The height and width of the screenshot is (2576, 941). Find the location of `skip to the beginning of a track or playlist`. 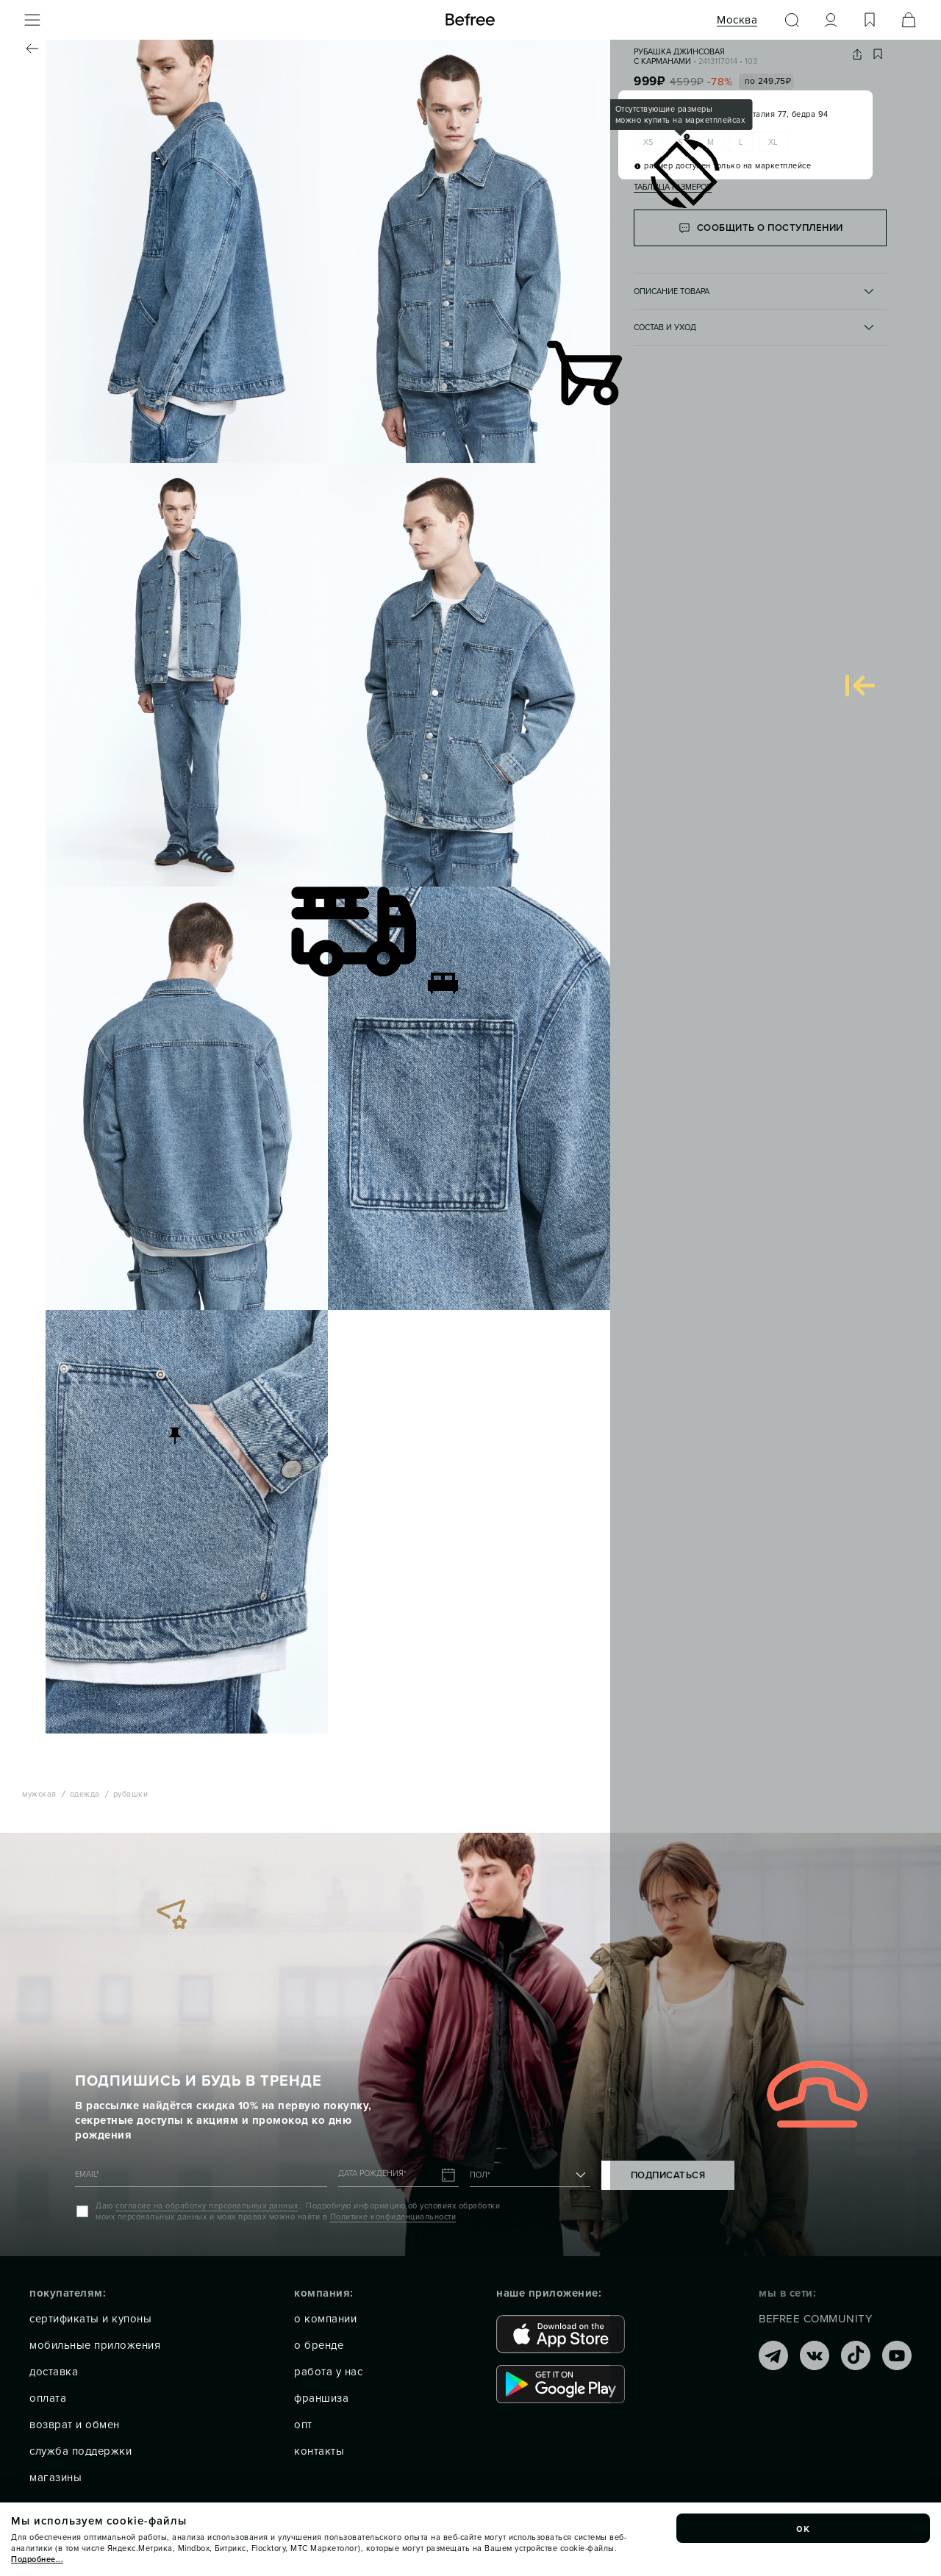

skip to the beginning of a track or playlist is located at coordinates (859, 685).